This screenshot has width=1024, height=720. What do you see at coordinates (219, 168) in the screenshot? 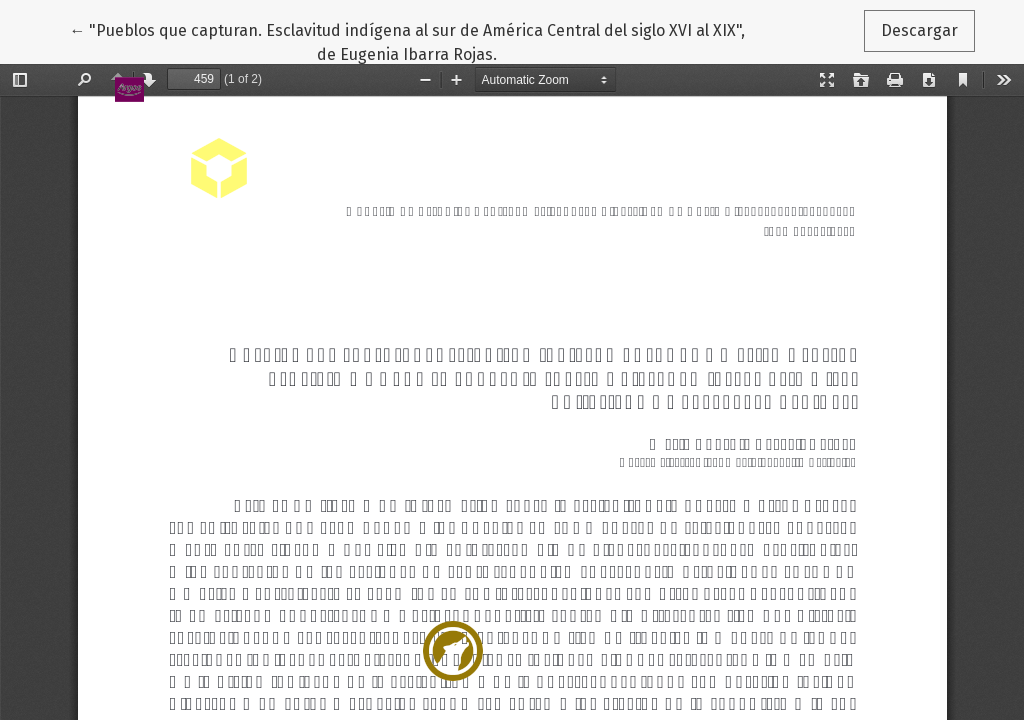
I see `visit builtbybit marketplace` at bounding box center [219, 168].